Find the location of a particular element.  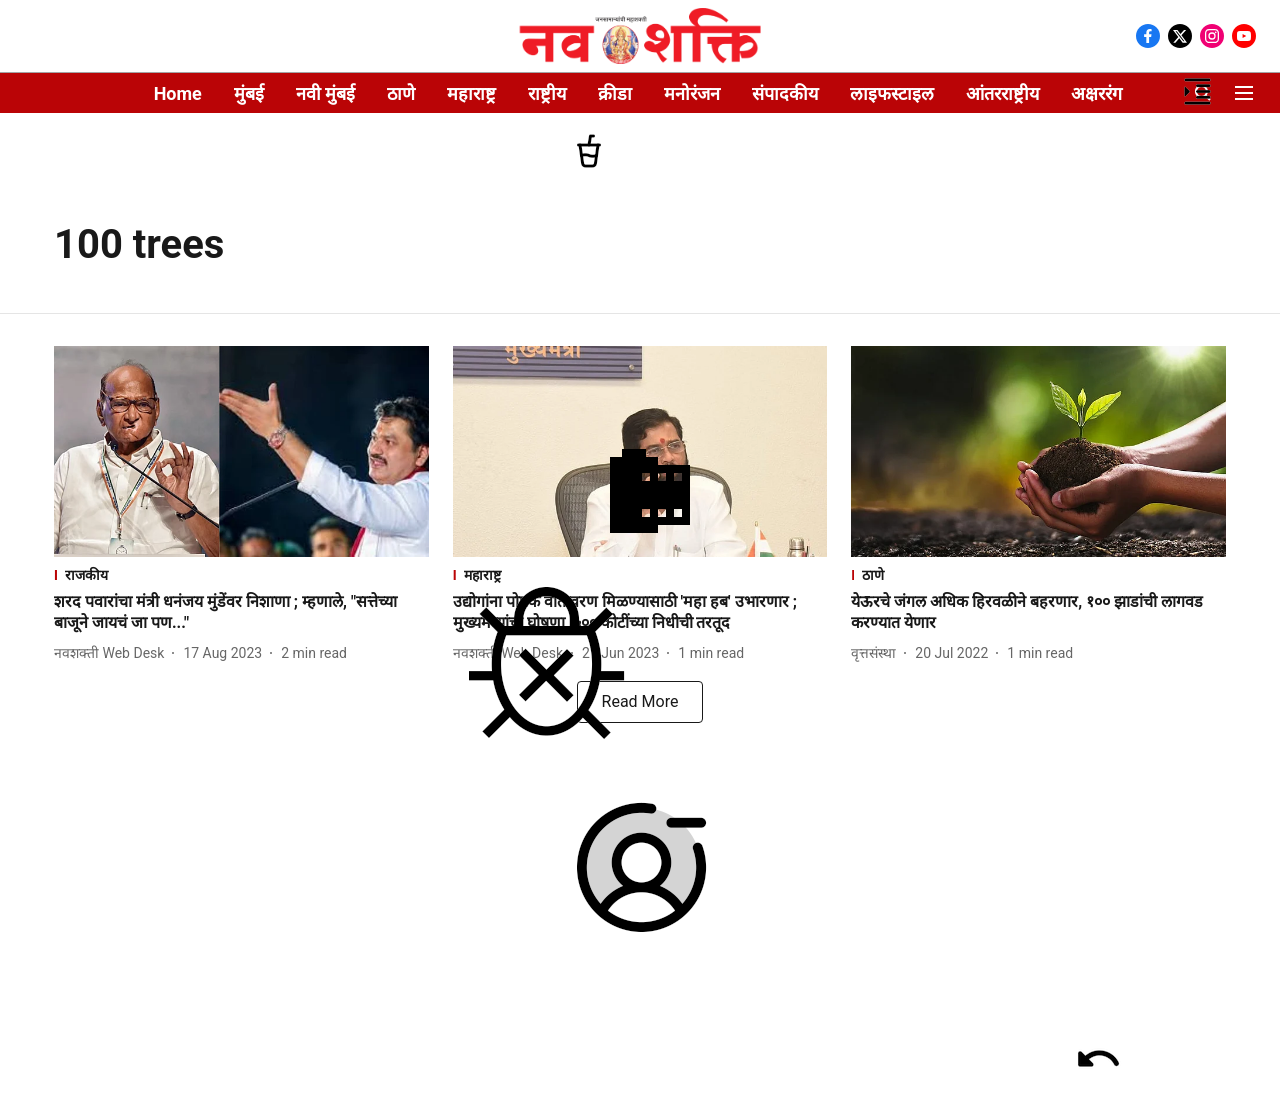

order a beverage or drink is located at coordinates (589, 151).